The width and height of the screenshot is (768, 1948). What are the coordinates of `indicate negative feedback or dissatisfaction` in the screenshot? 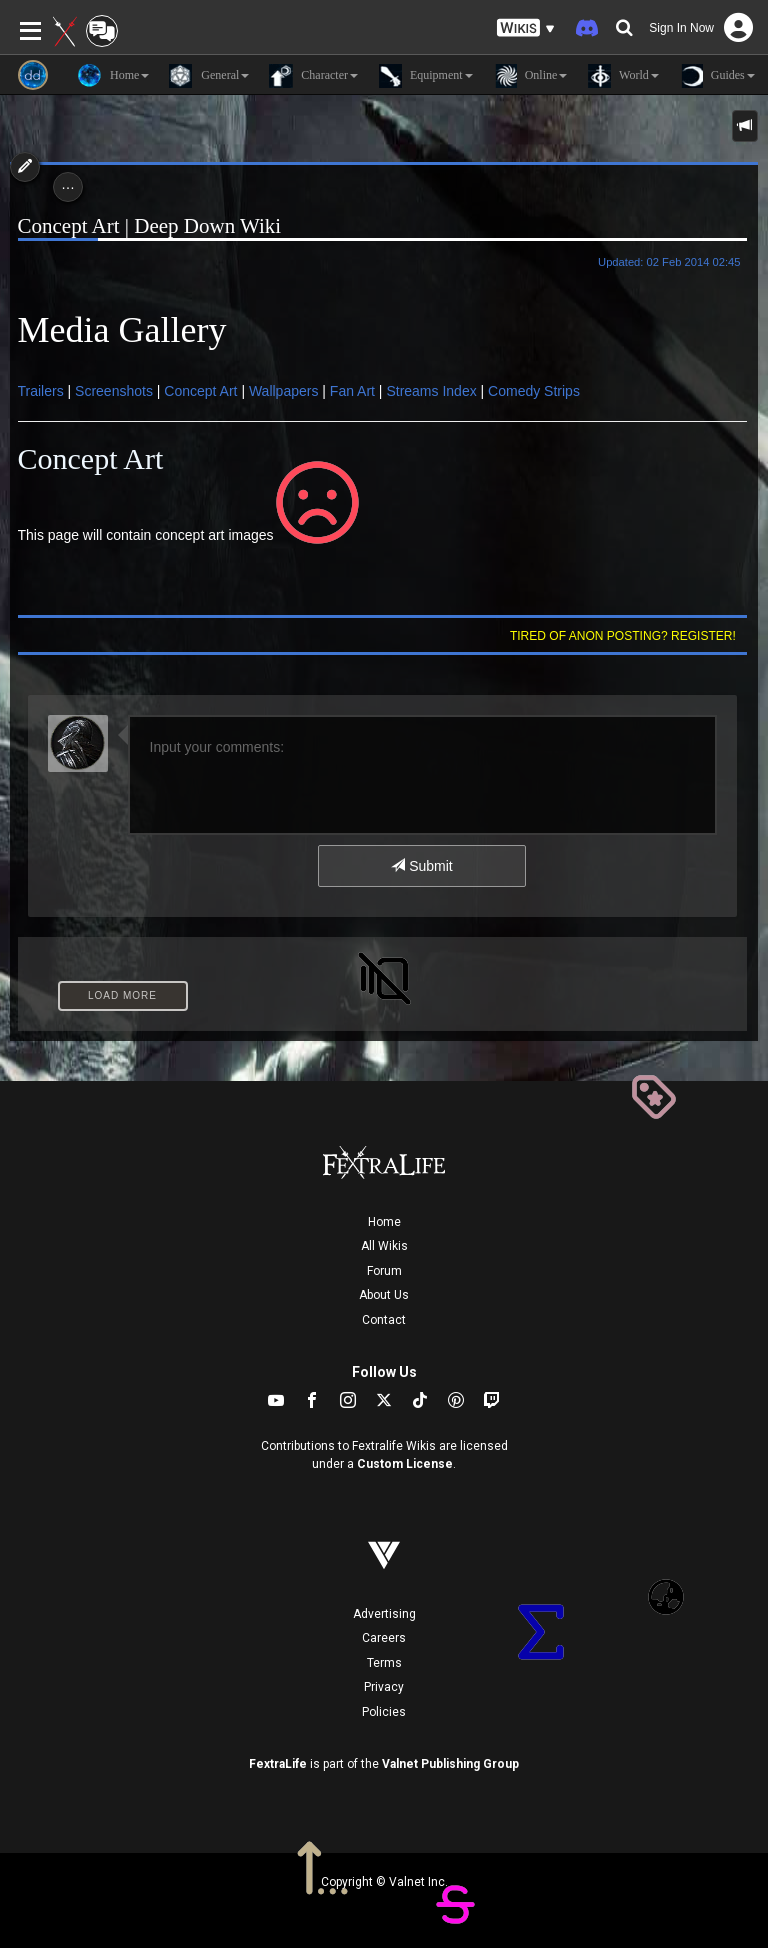 It's located at (317, 502).